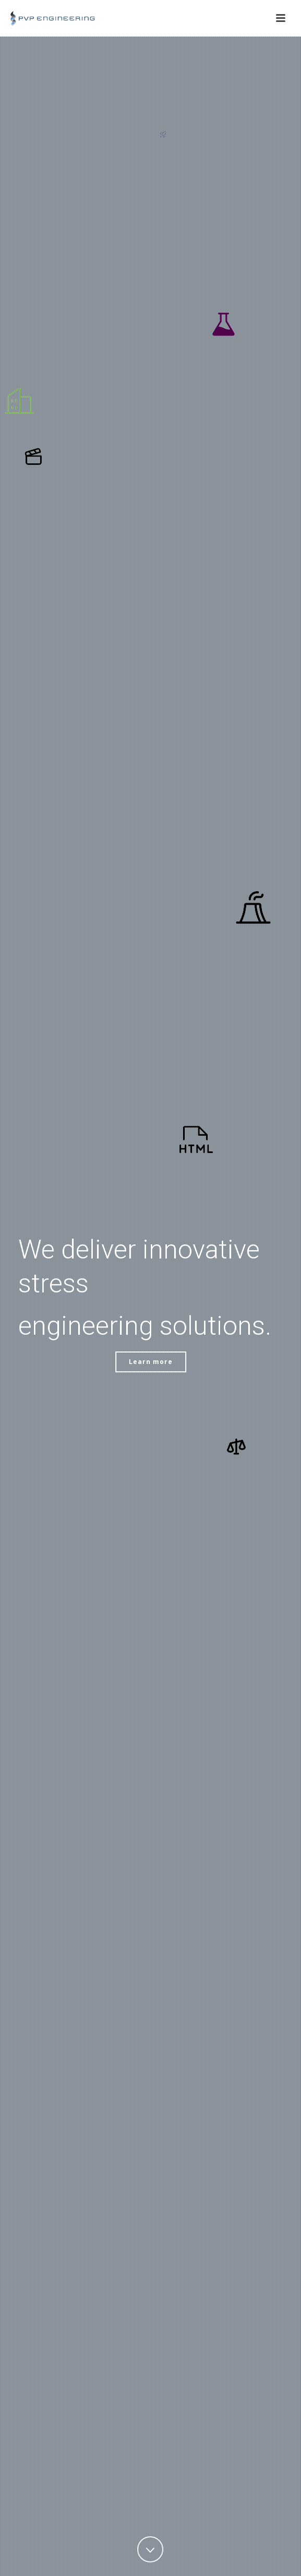 This screenshot has width=301, height=2576. I want to click on access laboratory or science features, so click(223, 324).